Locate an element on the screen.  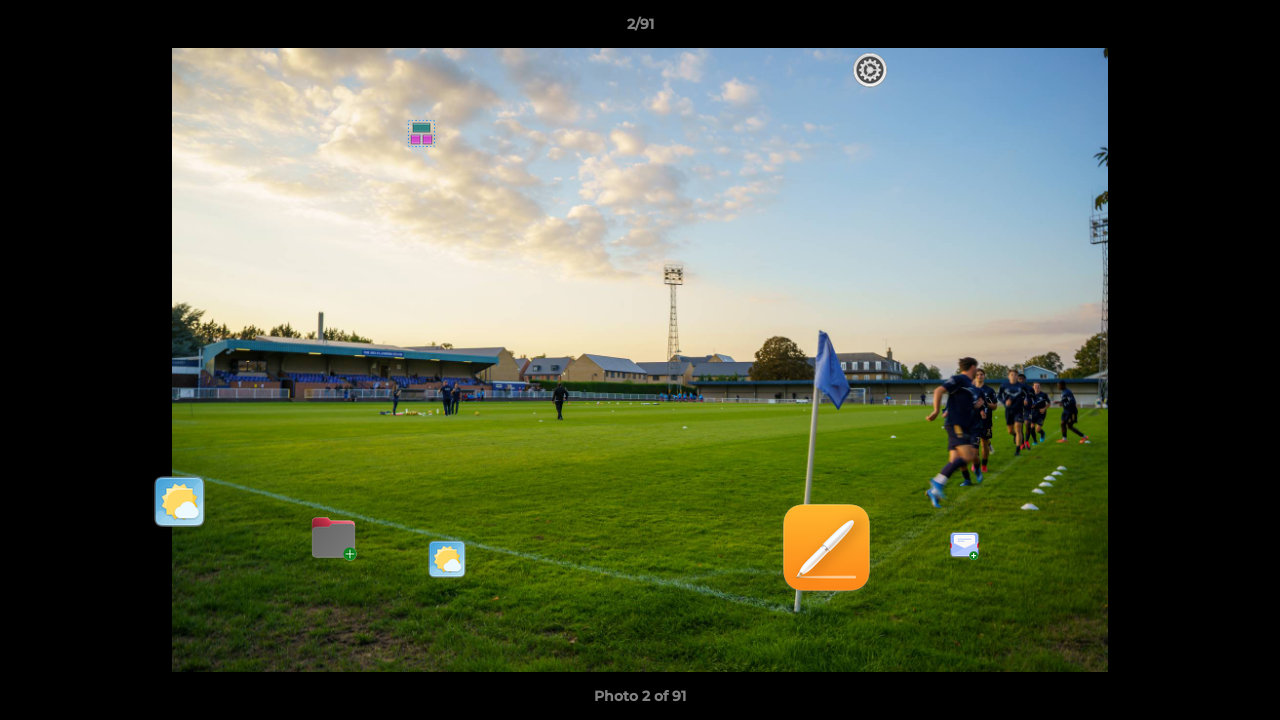
create a new folder is located at coordinates (333, 537).